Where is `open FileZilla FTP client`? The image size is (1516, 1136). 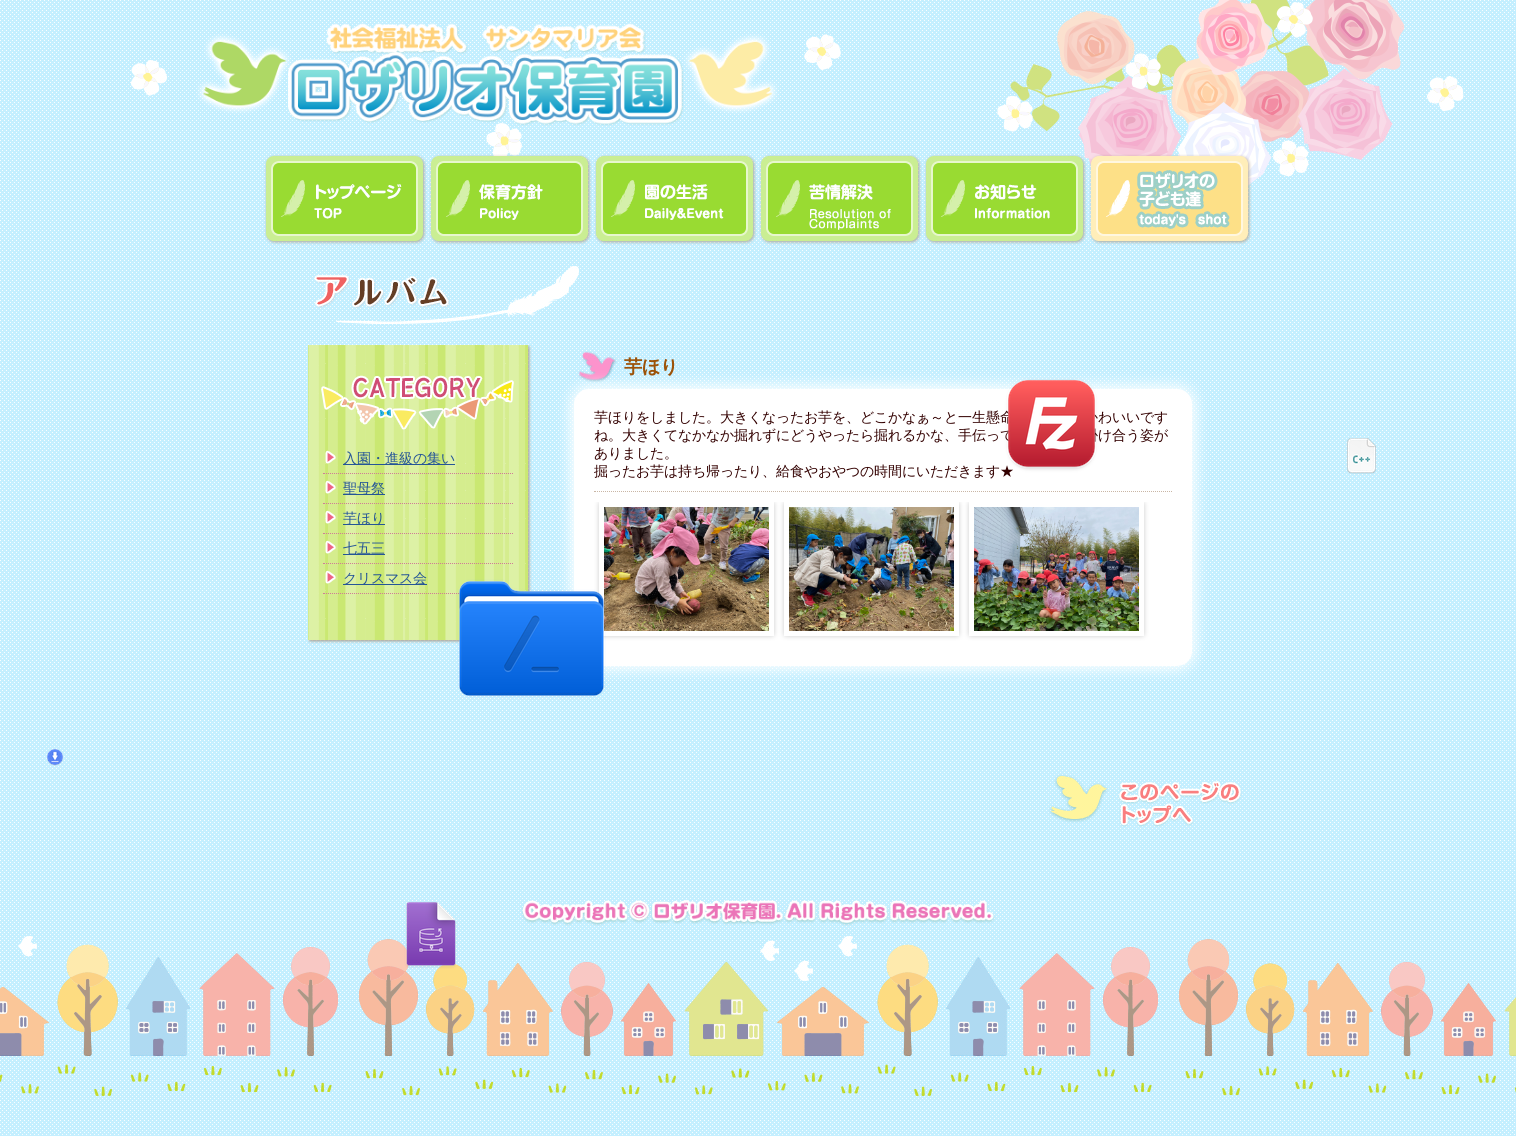 open FileZilla FTP client is located at coordinates (1051, 423).